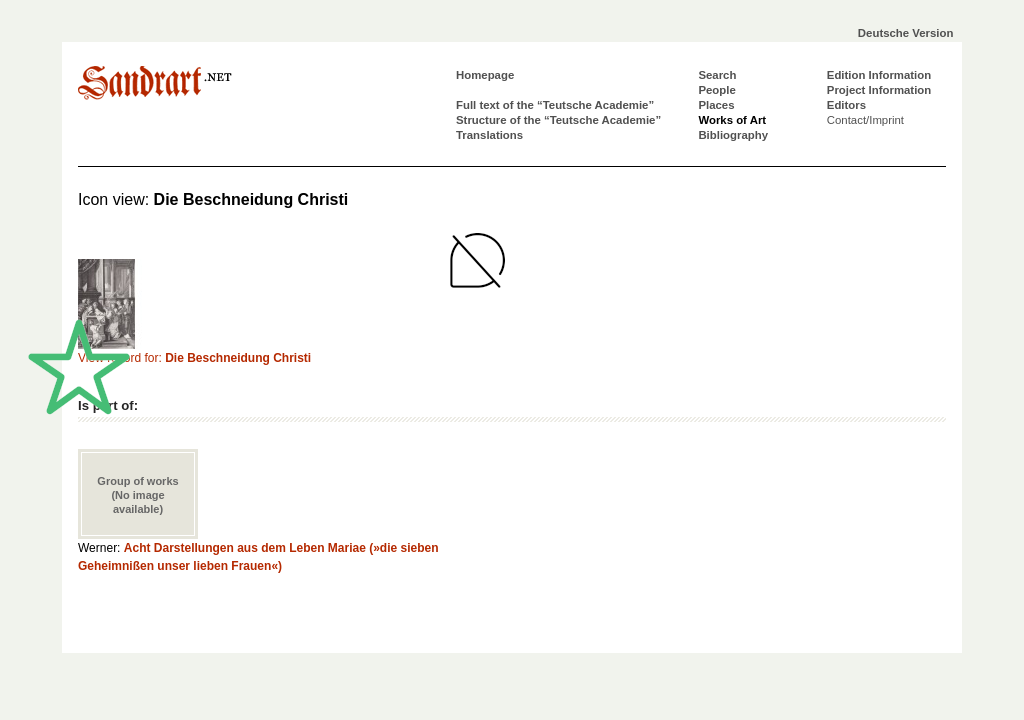  What do you see at coordinates (79, 367) in the screenshot?
I see `add to favorites` at bounding box center [79, 367].